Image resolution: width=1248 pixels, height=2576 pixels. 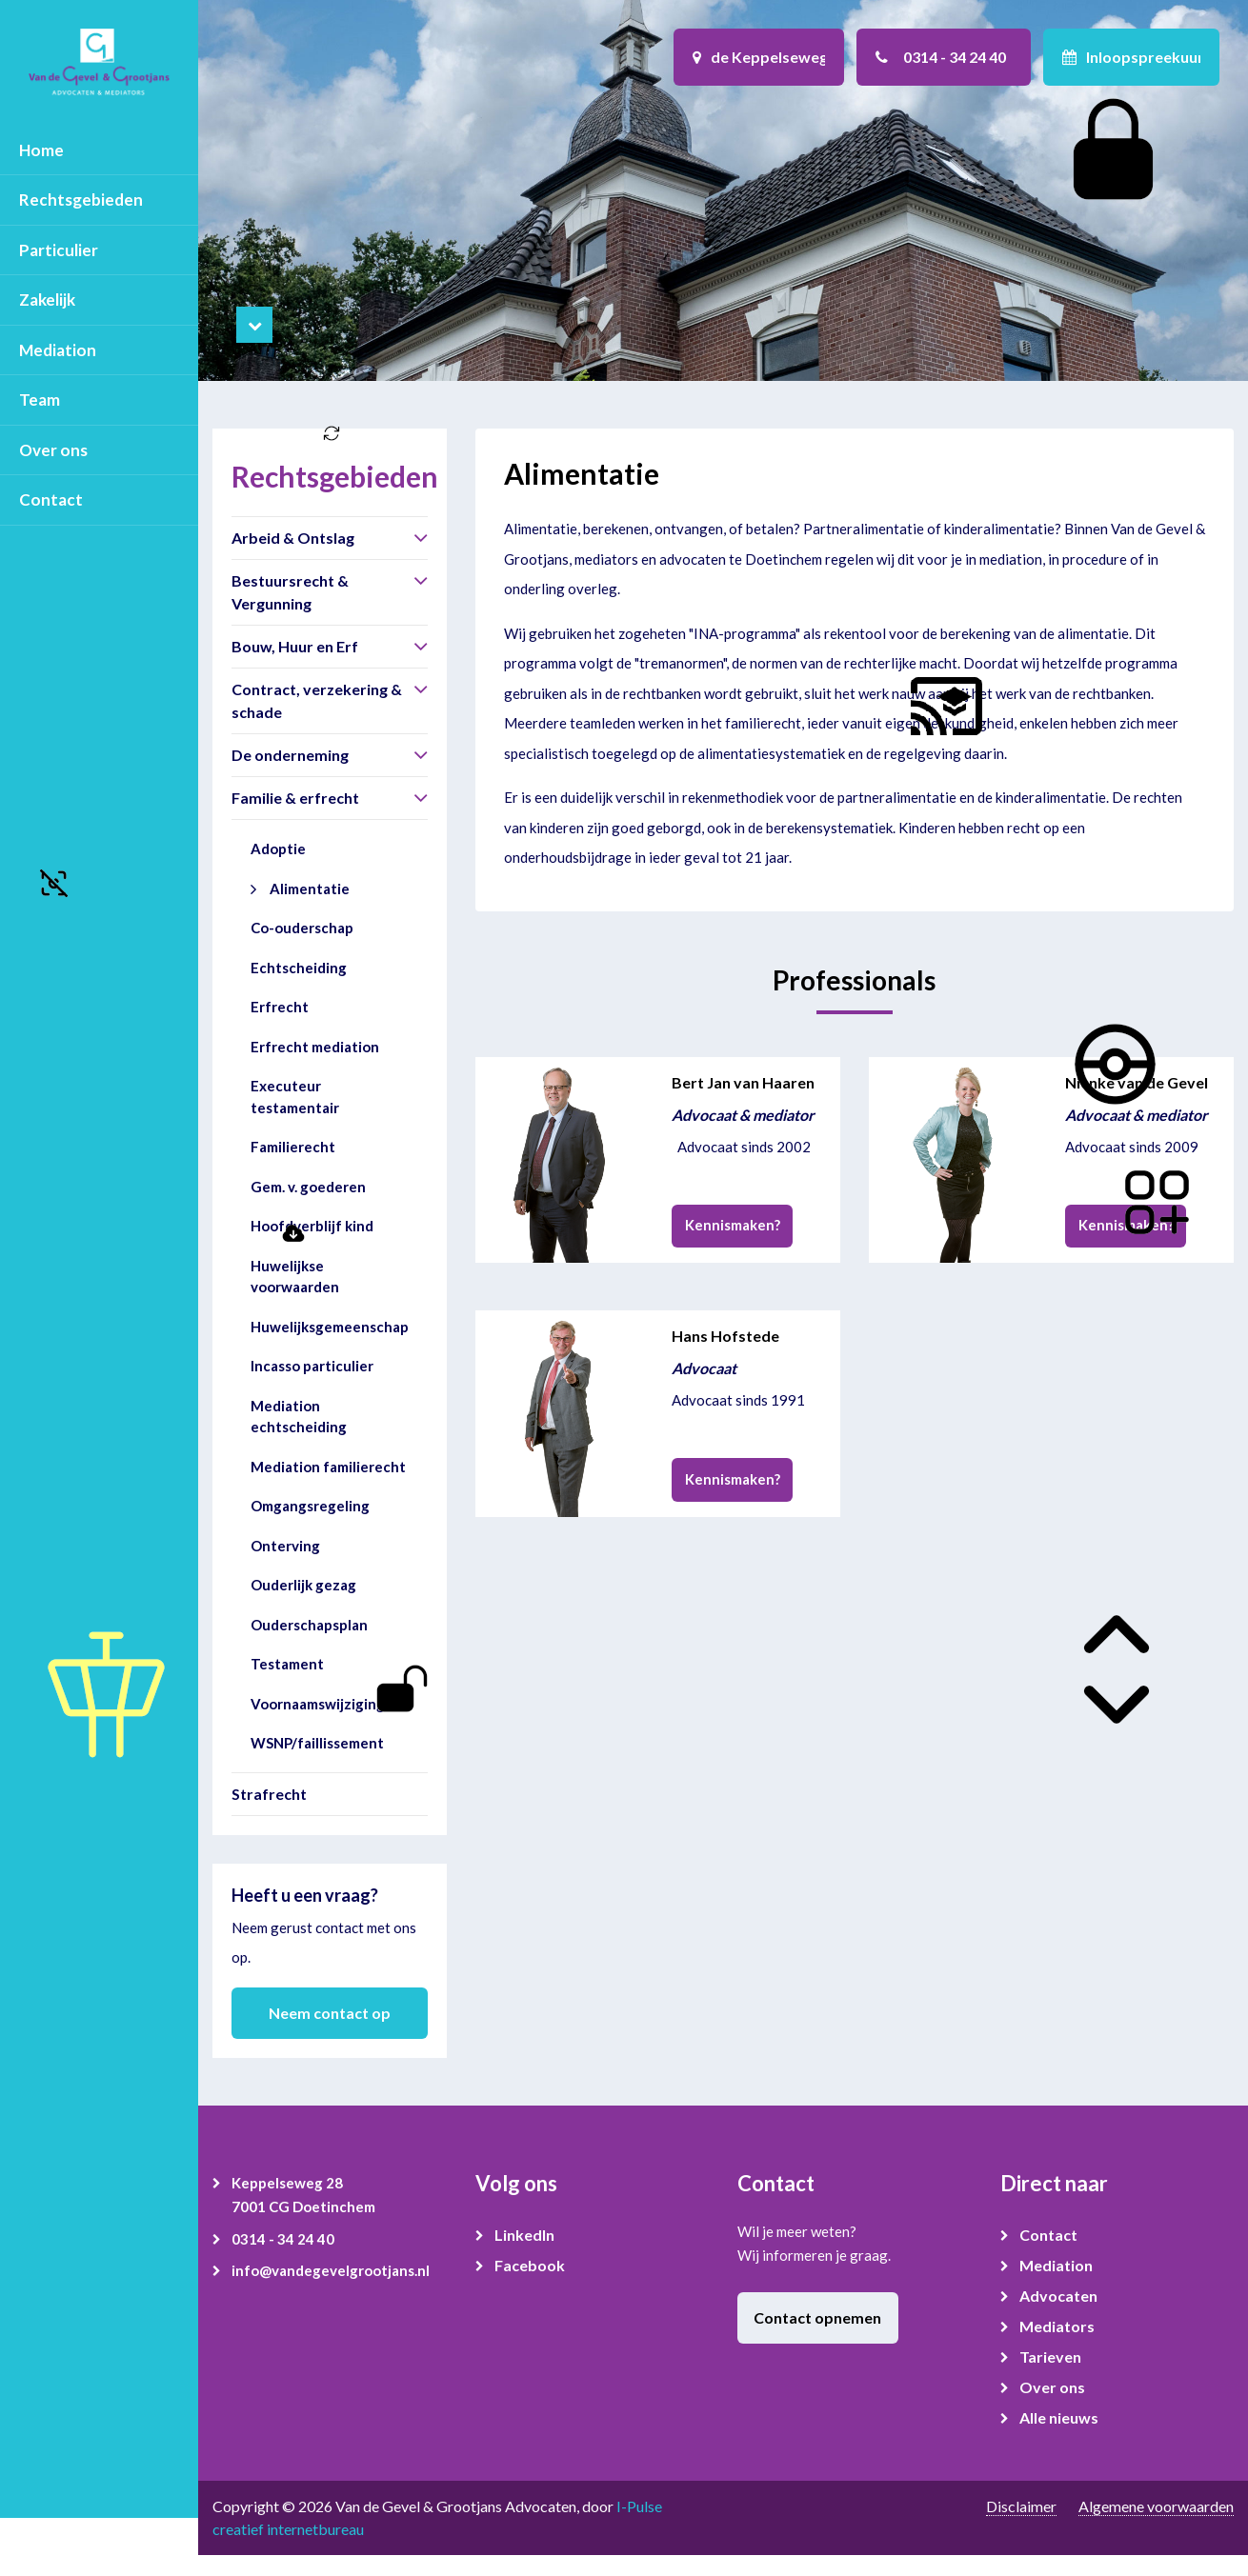 I want to click on access air traffic control features, so click(x=106, y=1694).